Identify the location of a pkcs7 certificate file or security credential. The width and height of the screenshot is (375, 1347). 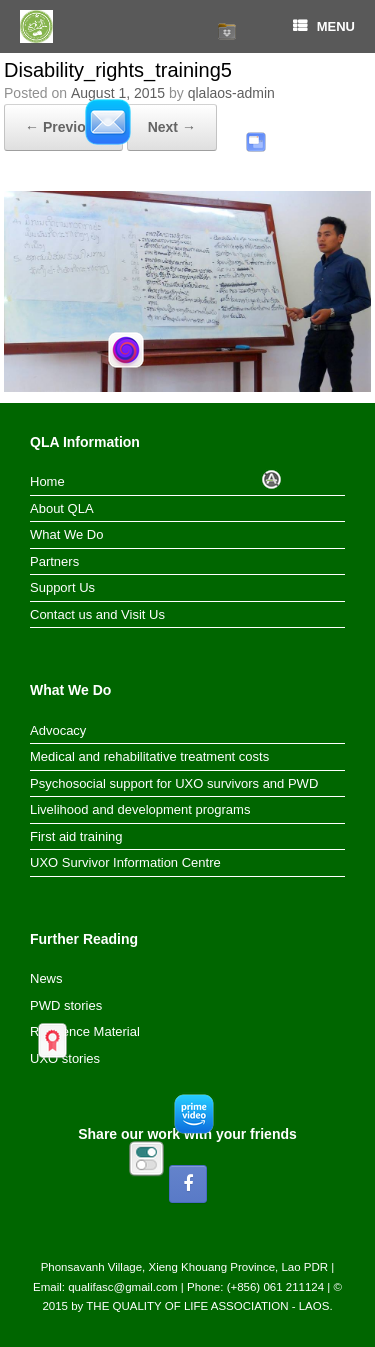
(52, 1040).